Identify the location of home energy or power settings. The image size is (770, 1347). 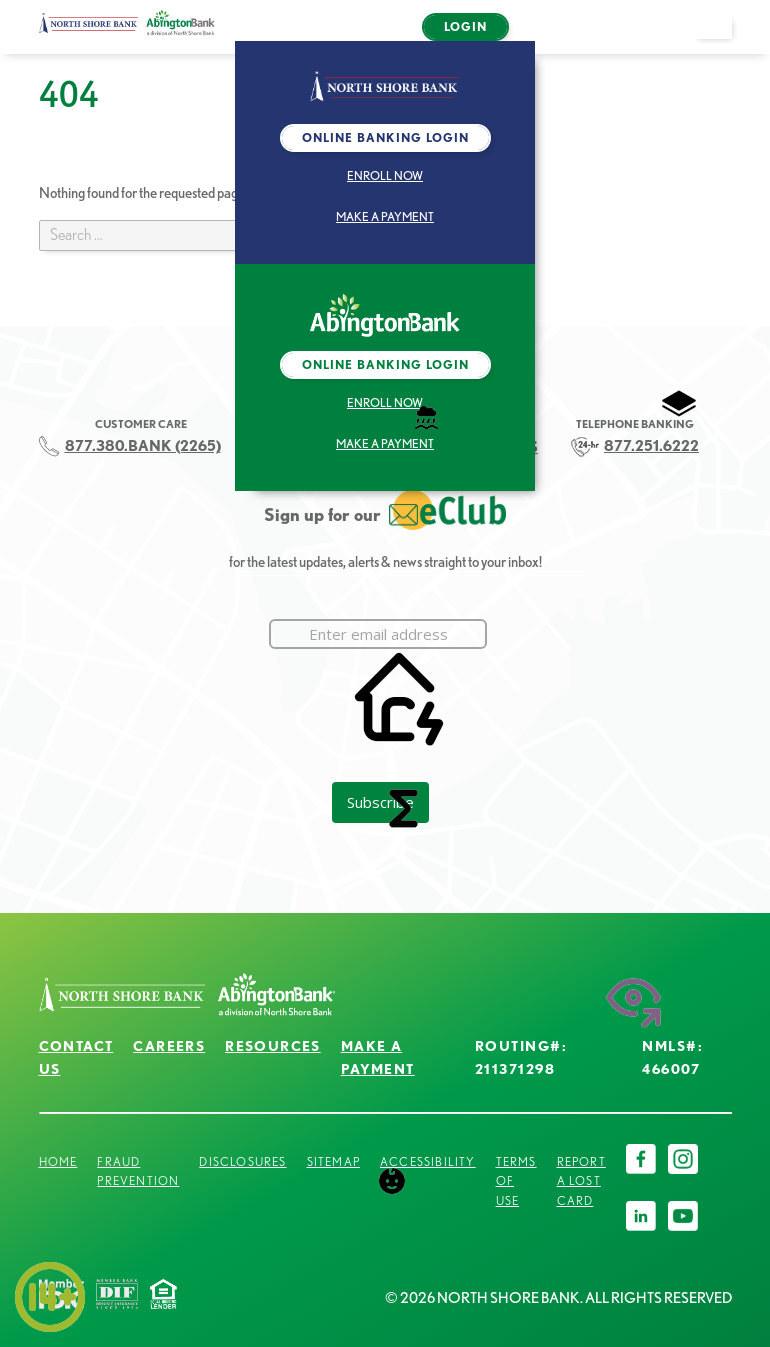
(399, 697).